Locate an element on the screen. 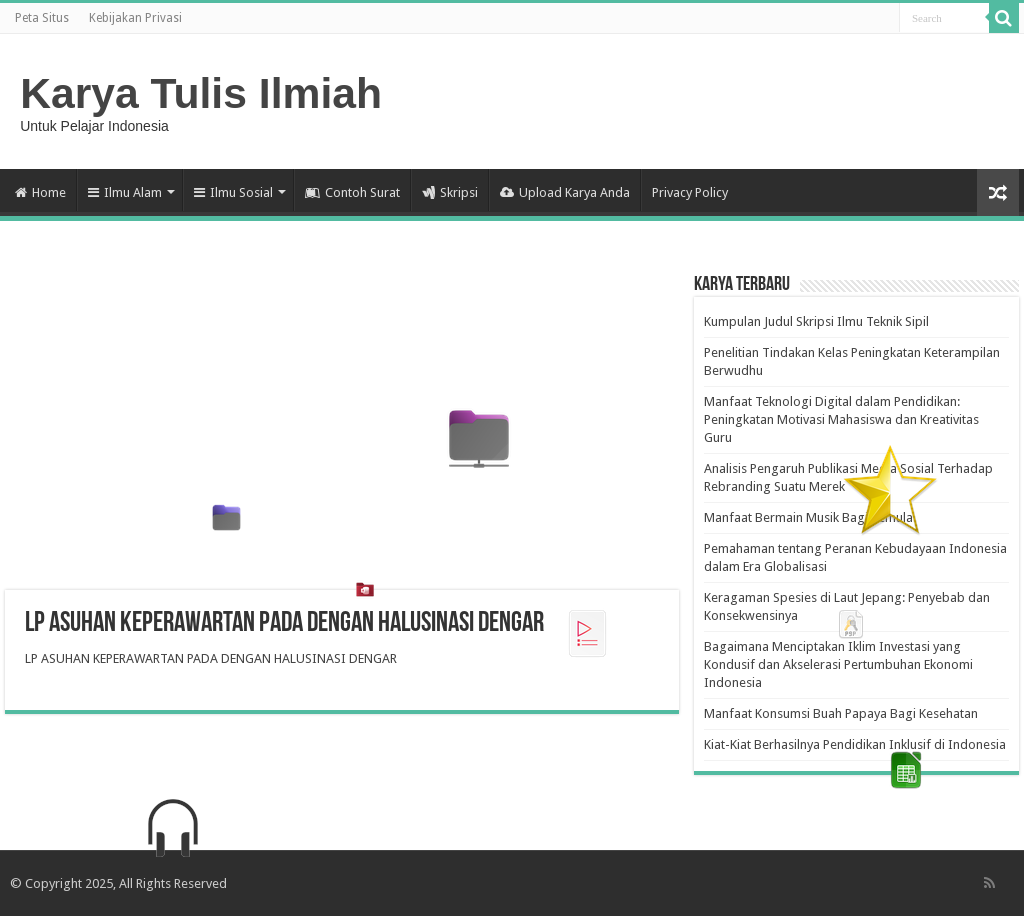  view contents of an open folder is located at coordinates (226, 517).